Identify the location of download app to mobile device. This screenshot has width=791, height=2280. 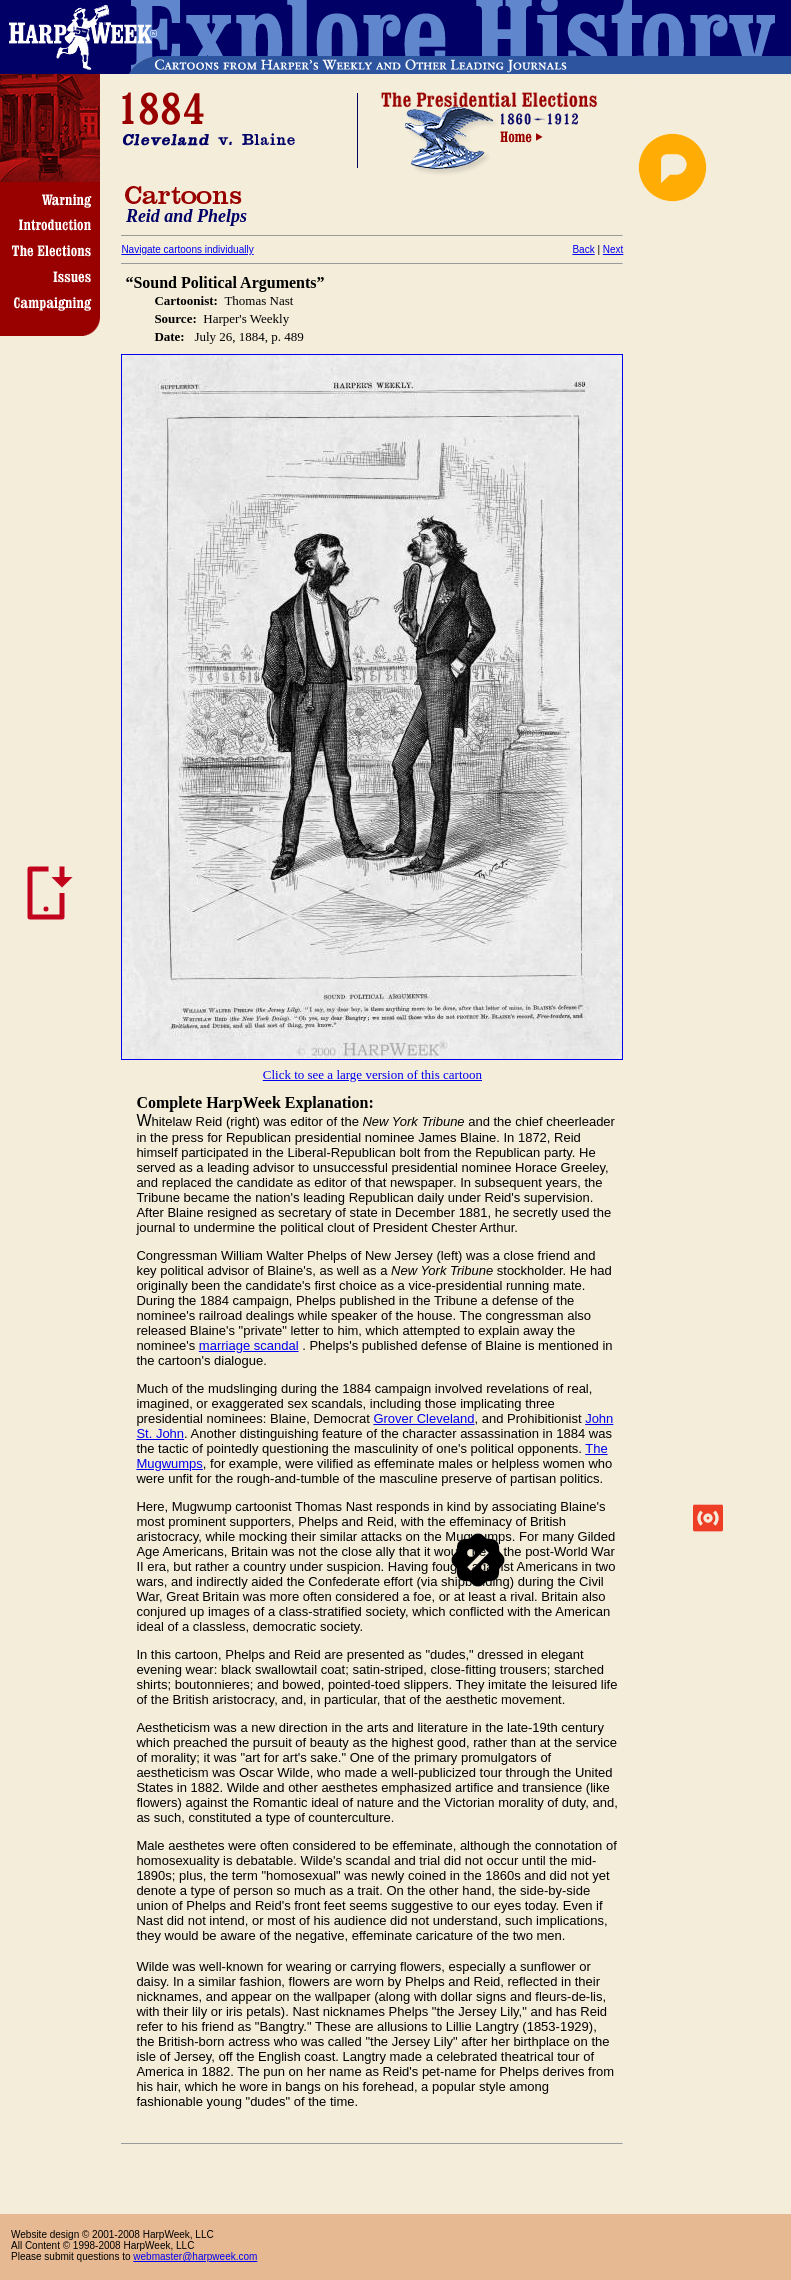
(46, 893).